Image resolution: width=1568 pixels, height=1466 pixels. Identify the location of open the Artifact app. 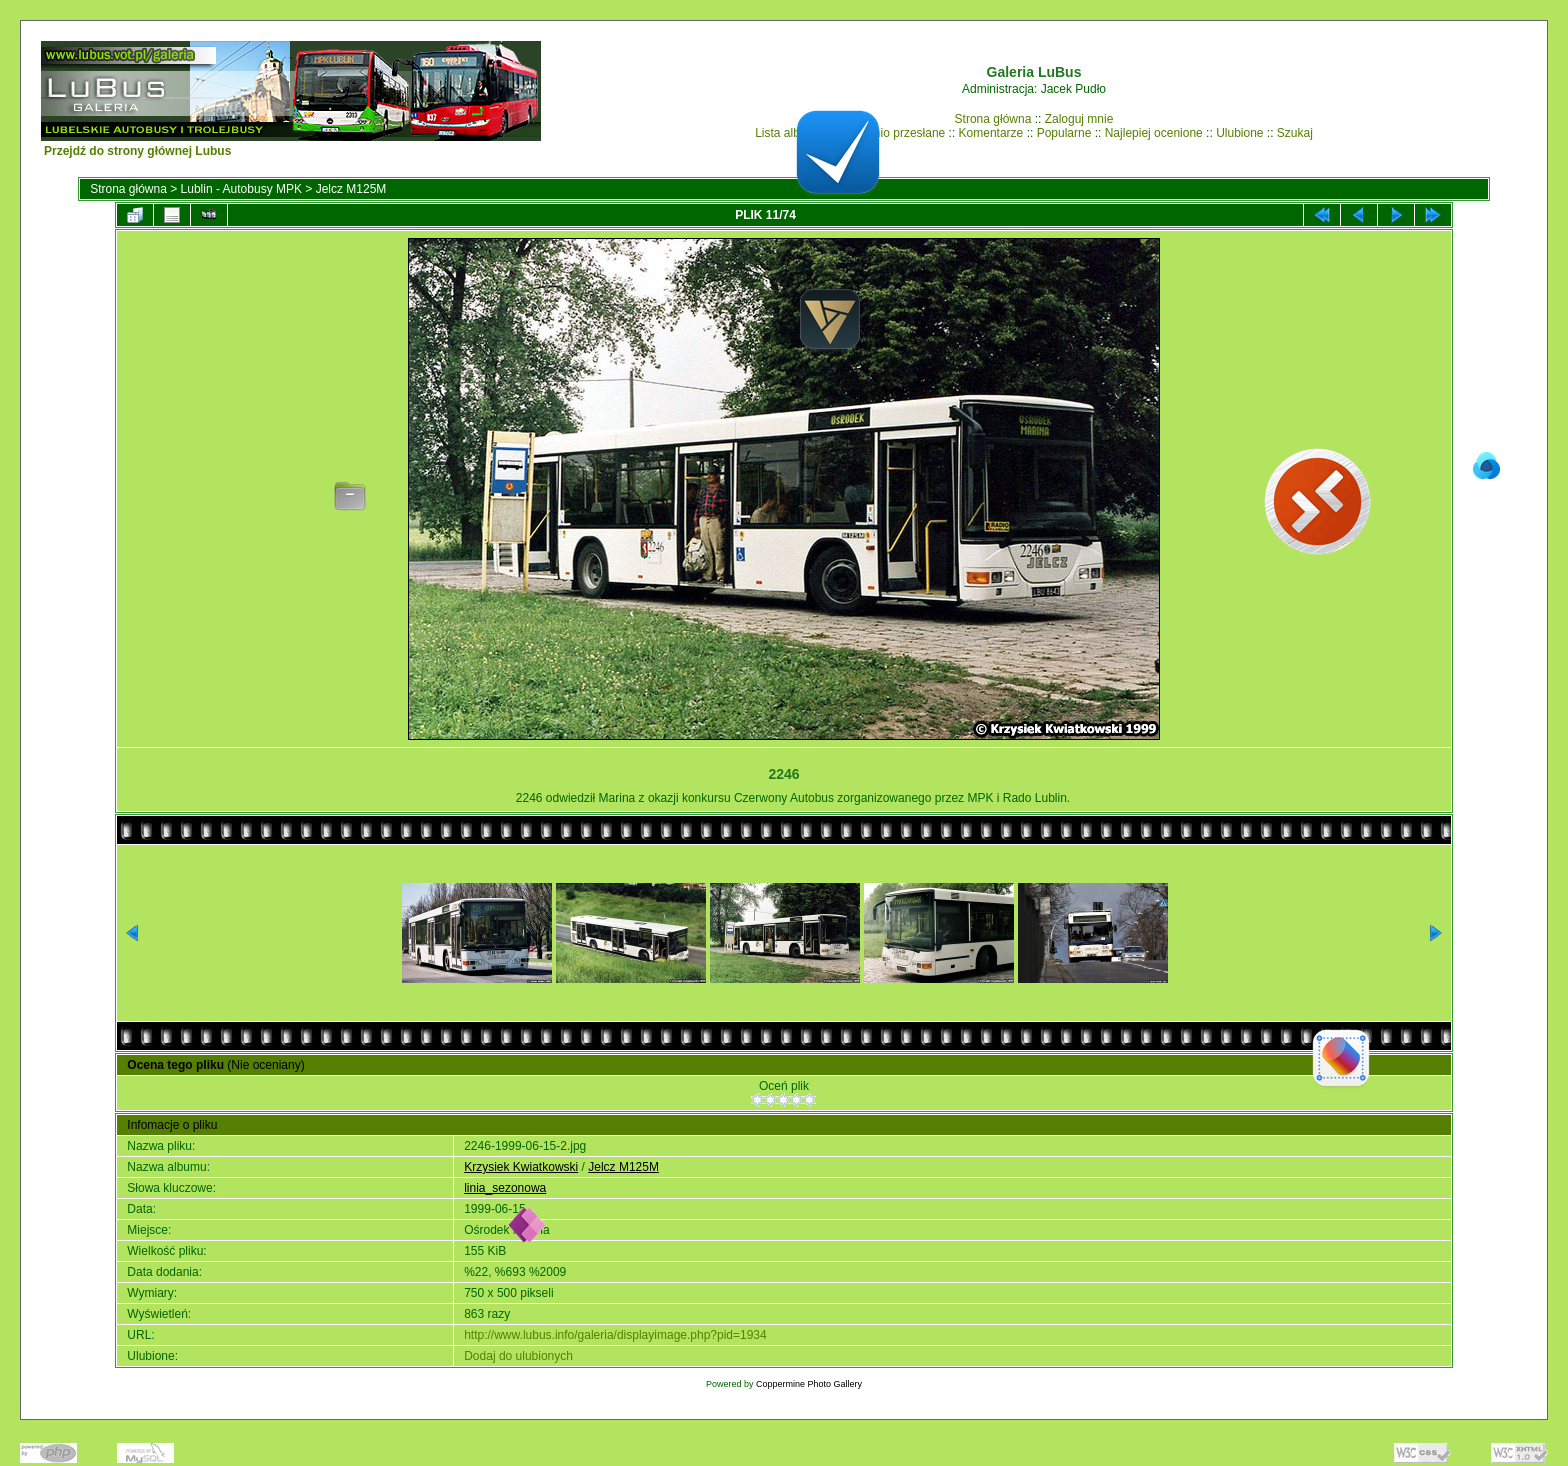
(830, 319).